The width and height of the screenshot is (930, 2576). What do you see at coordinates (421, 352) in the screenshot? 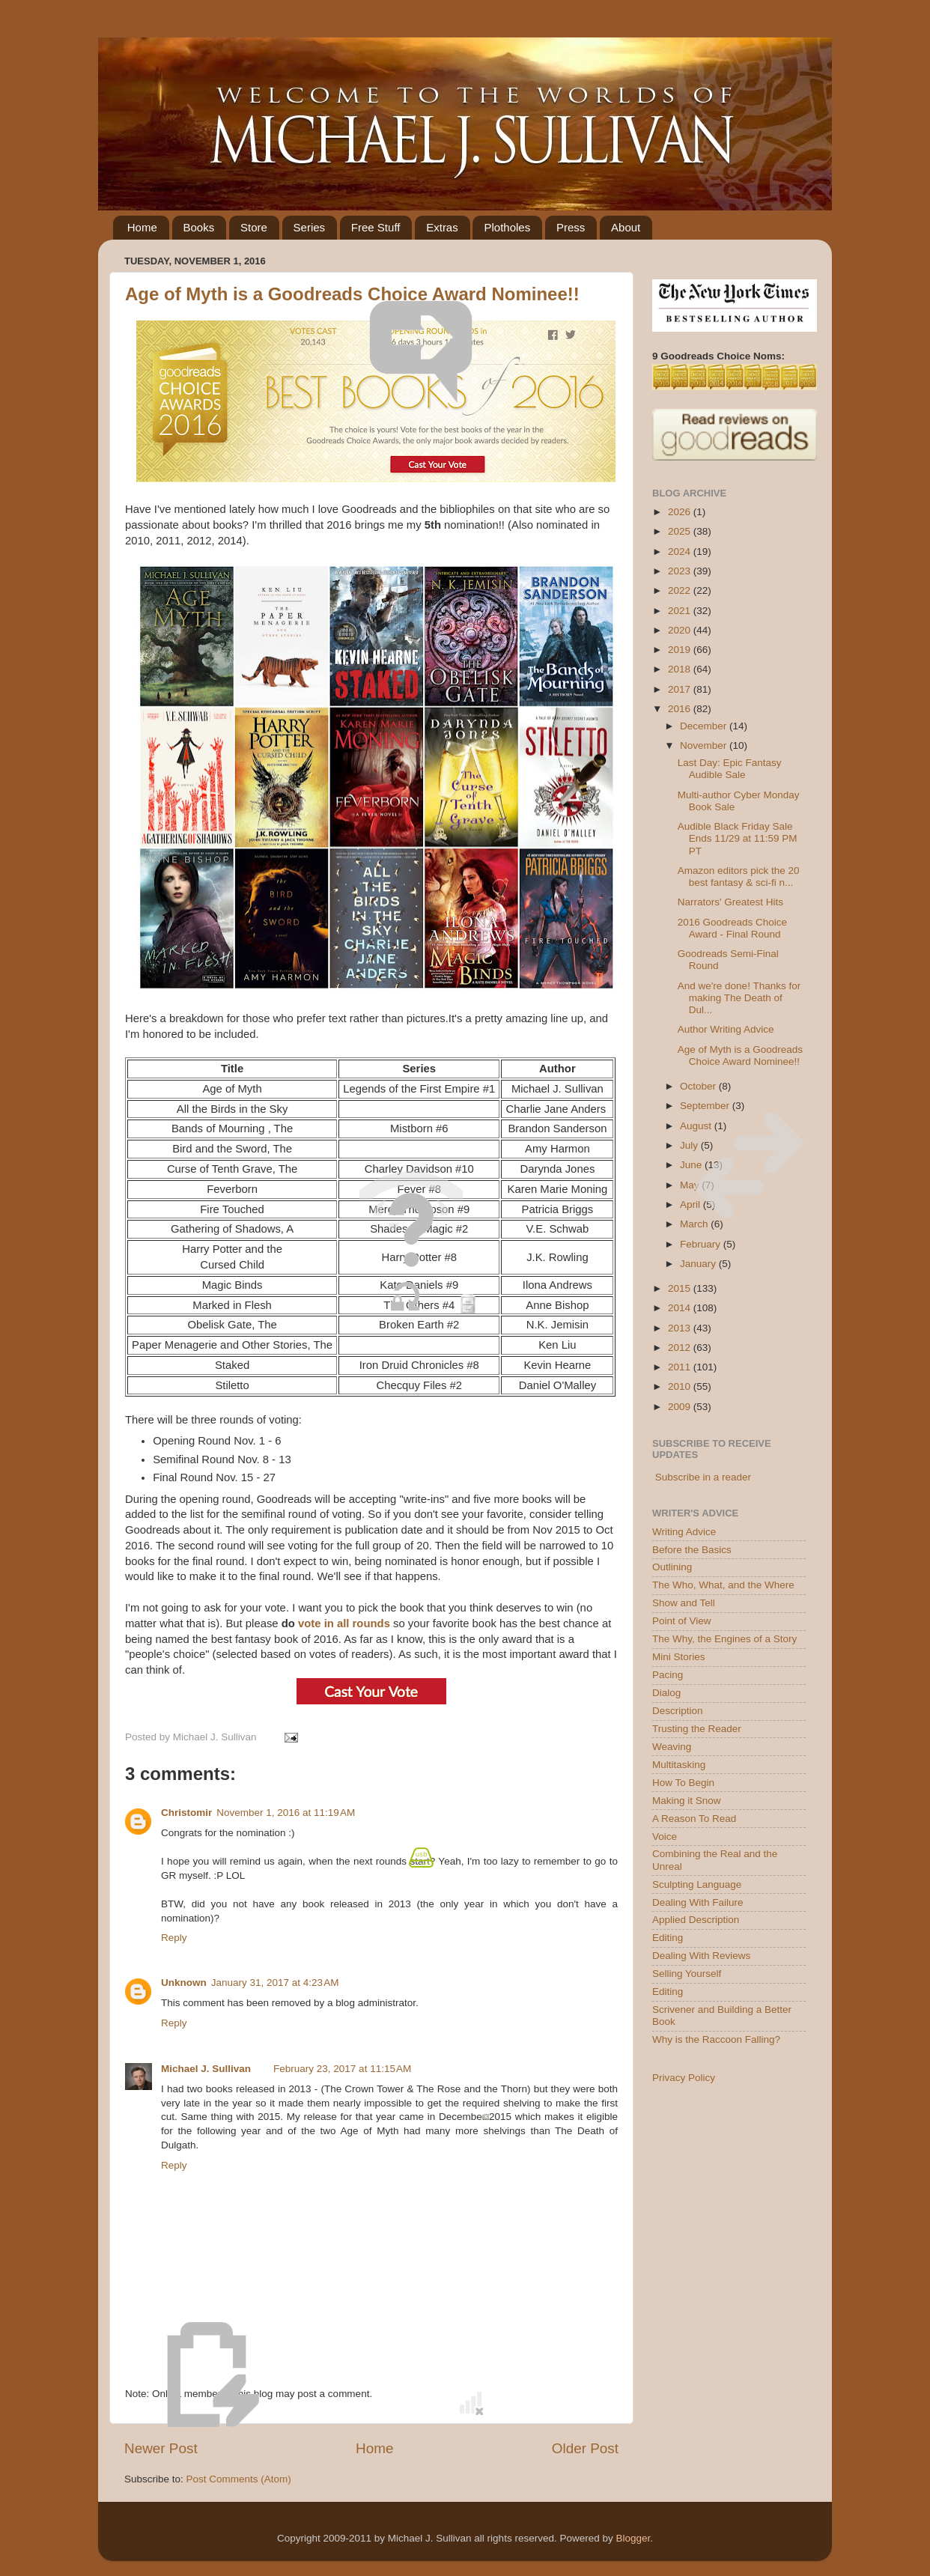
I see `user is currently away or idle` at bounding box center [421, 352].